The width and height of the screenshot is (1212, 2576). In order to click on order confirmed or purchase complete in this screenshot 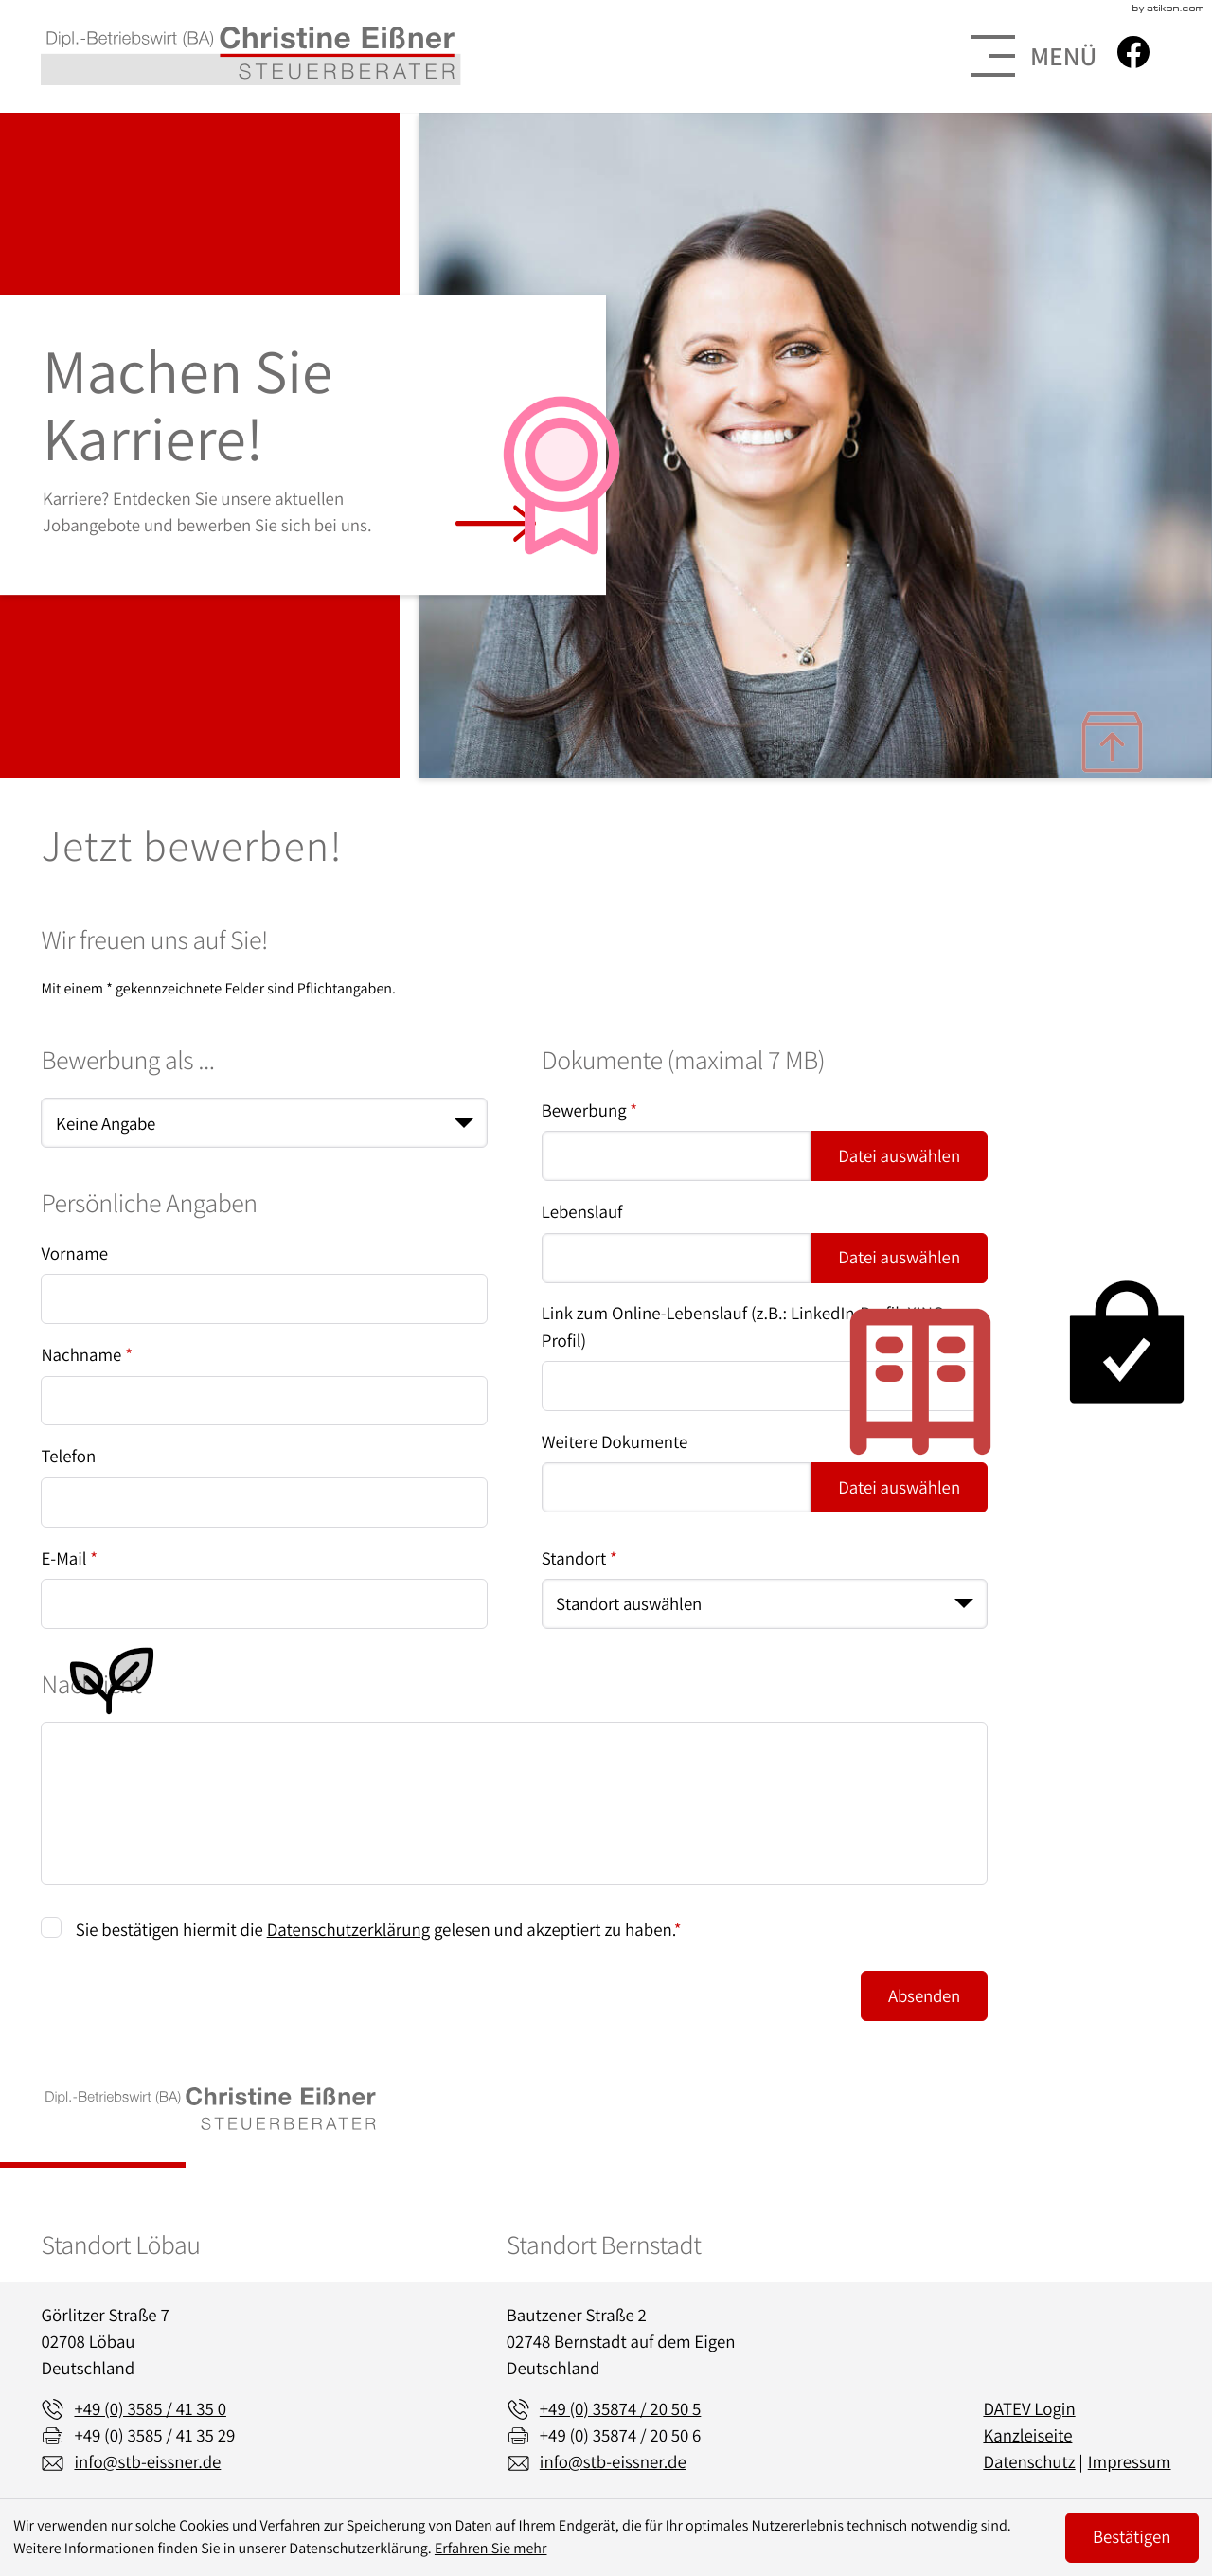, I will do `click(1127, 1342)`.